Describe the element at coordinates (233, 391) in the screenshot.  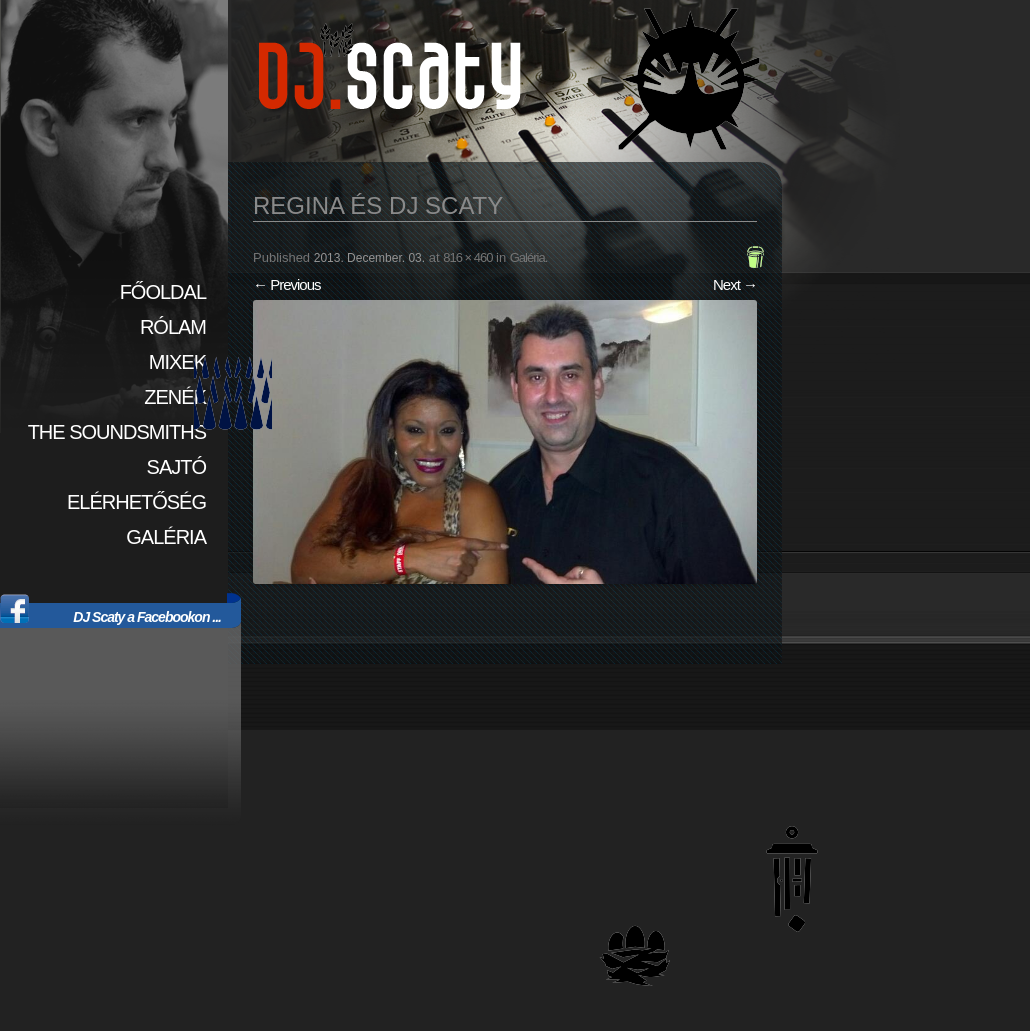
I see `indicates a spike trap or hazard zone` at that location.